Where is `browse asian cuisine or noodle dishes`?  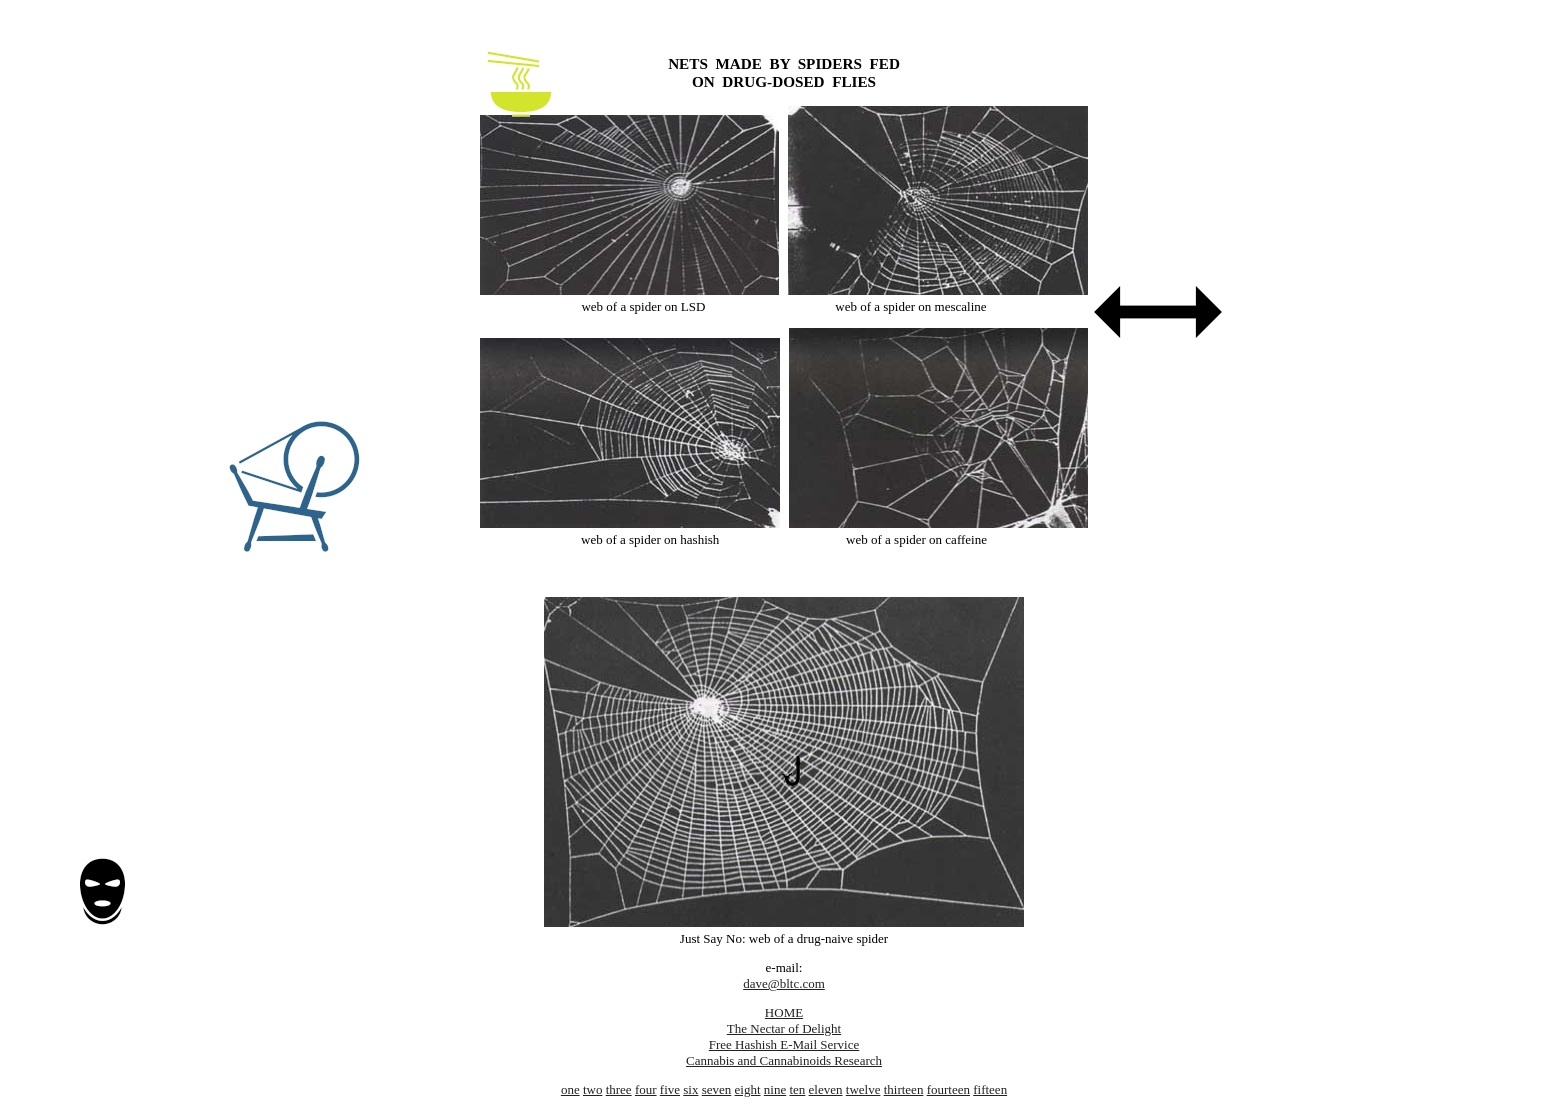 browse asian cuisine or noodle dishes is located at coordinates (521, 84).